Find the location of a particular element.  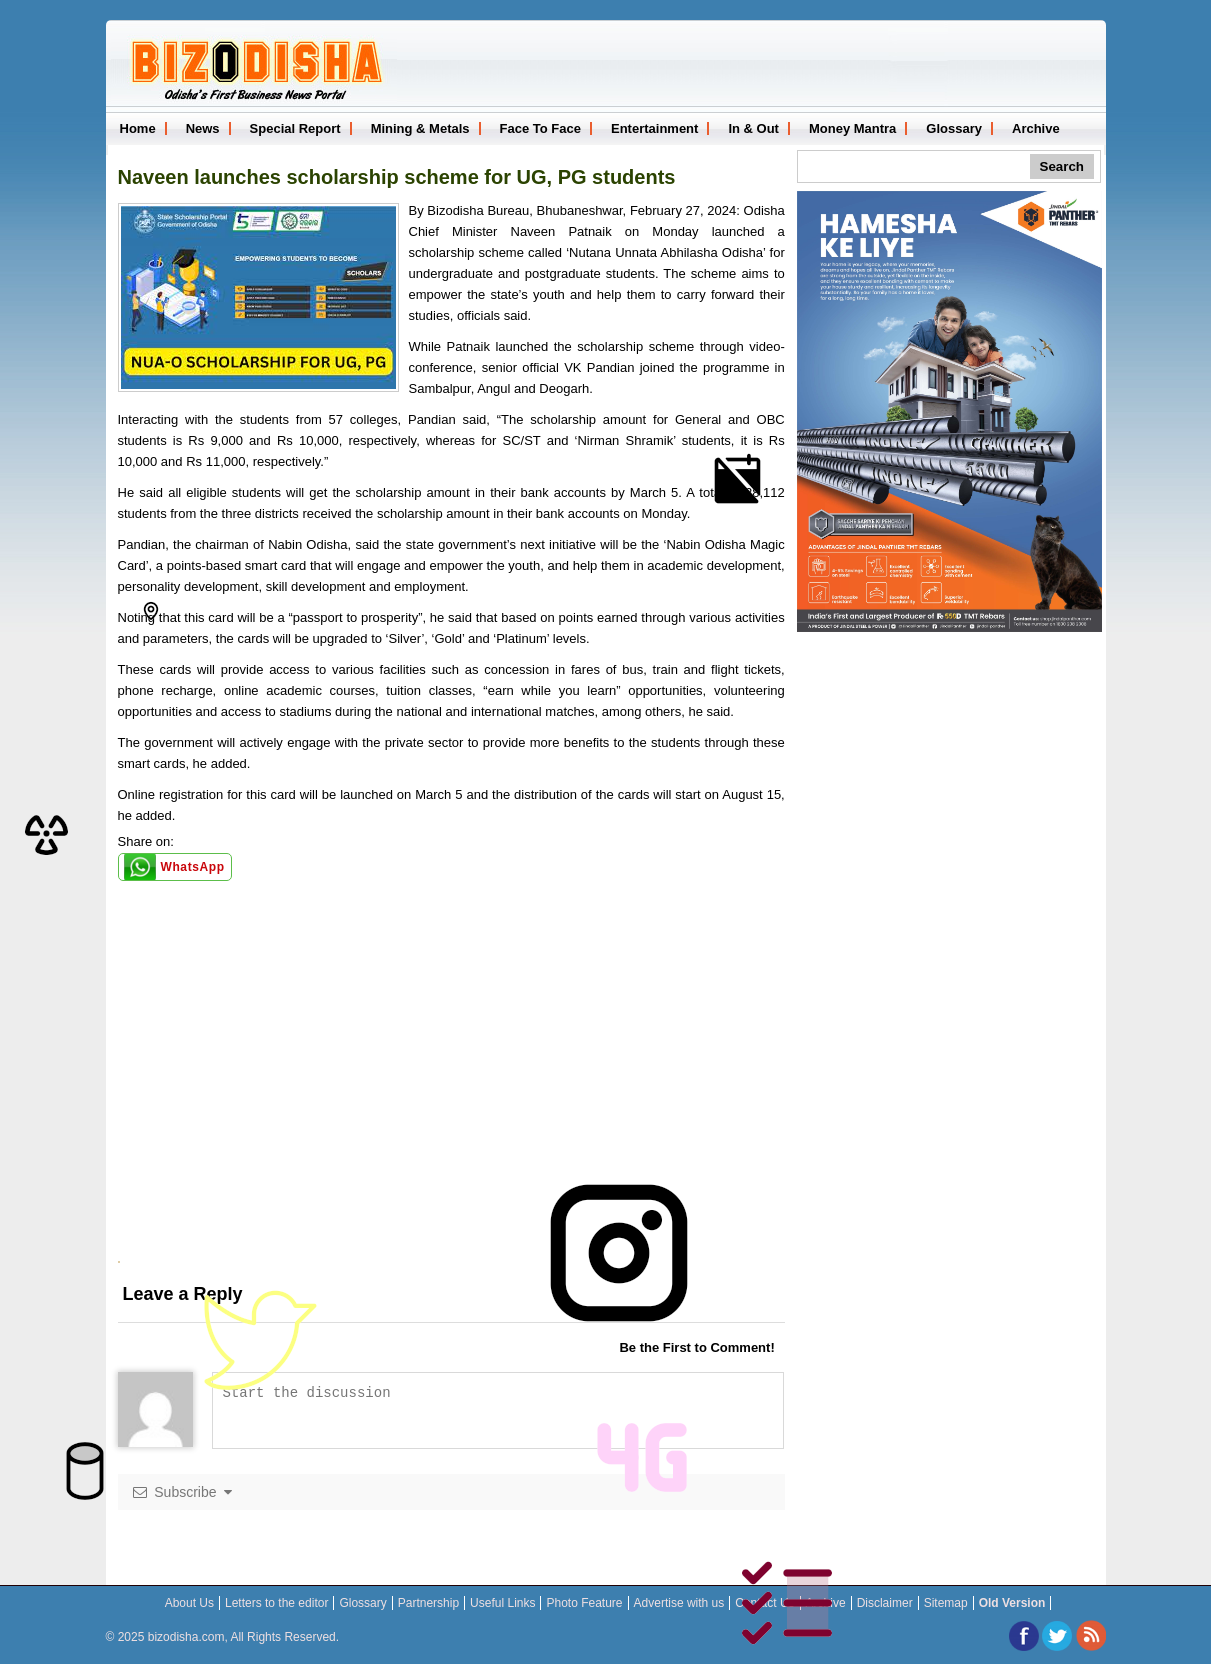

view completed tasks or checklist is located at coordinates (787, 1603).